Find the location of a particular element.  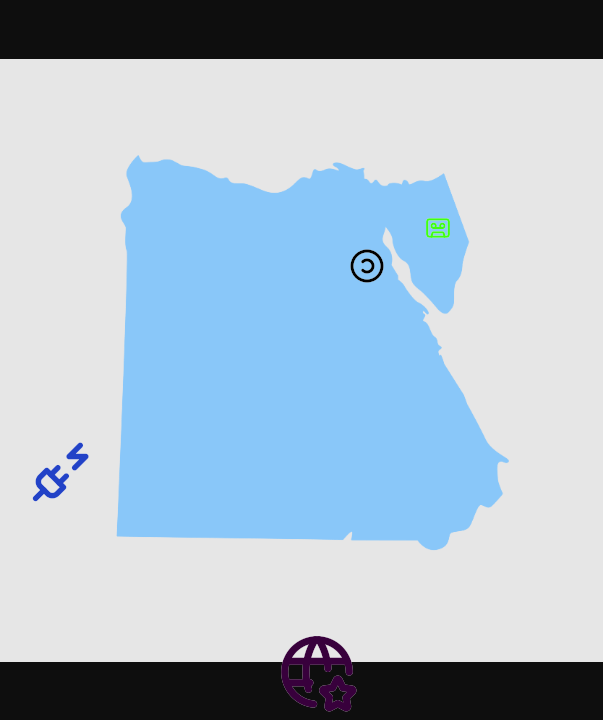

add a website to favorites is located at coordinates (317, 672).